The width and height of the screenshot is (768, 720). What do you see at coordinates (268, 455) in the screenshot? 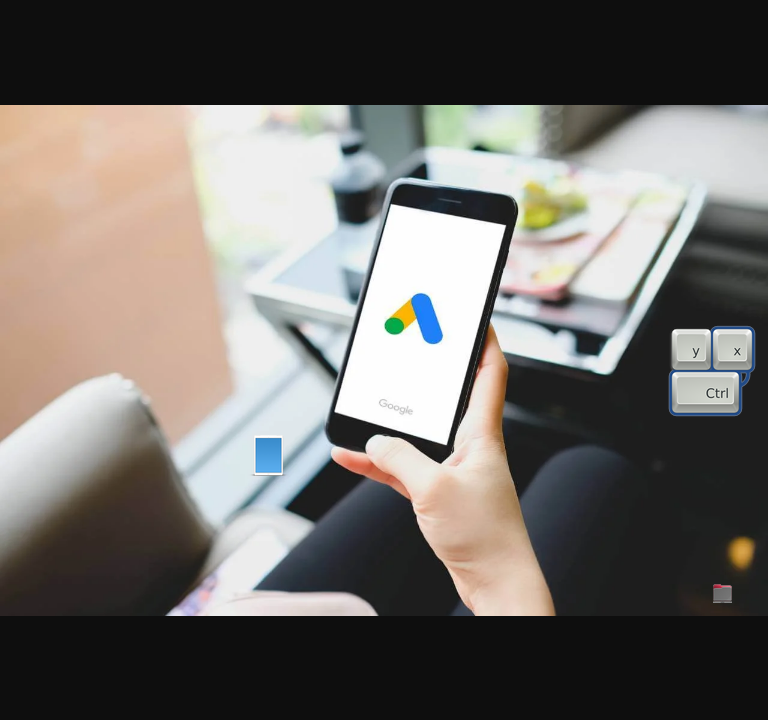
I see `iPad Pro with cellular connectivity` at bounding box center [268, 455].